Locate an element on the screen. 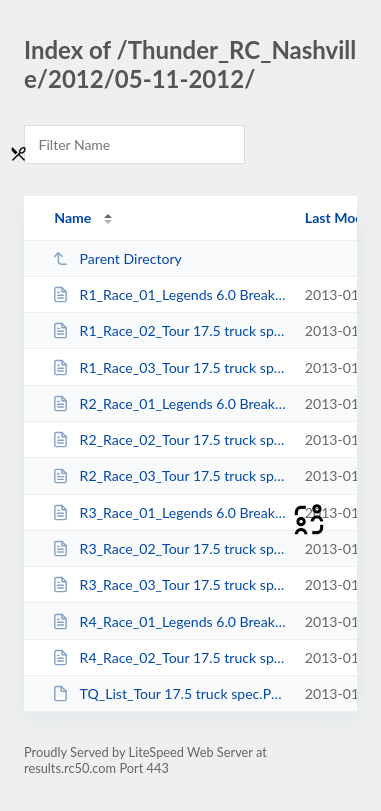 The height and width of the screenshot is (811, 381). browse nearby restaurants is located at coordinates (18, 153).